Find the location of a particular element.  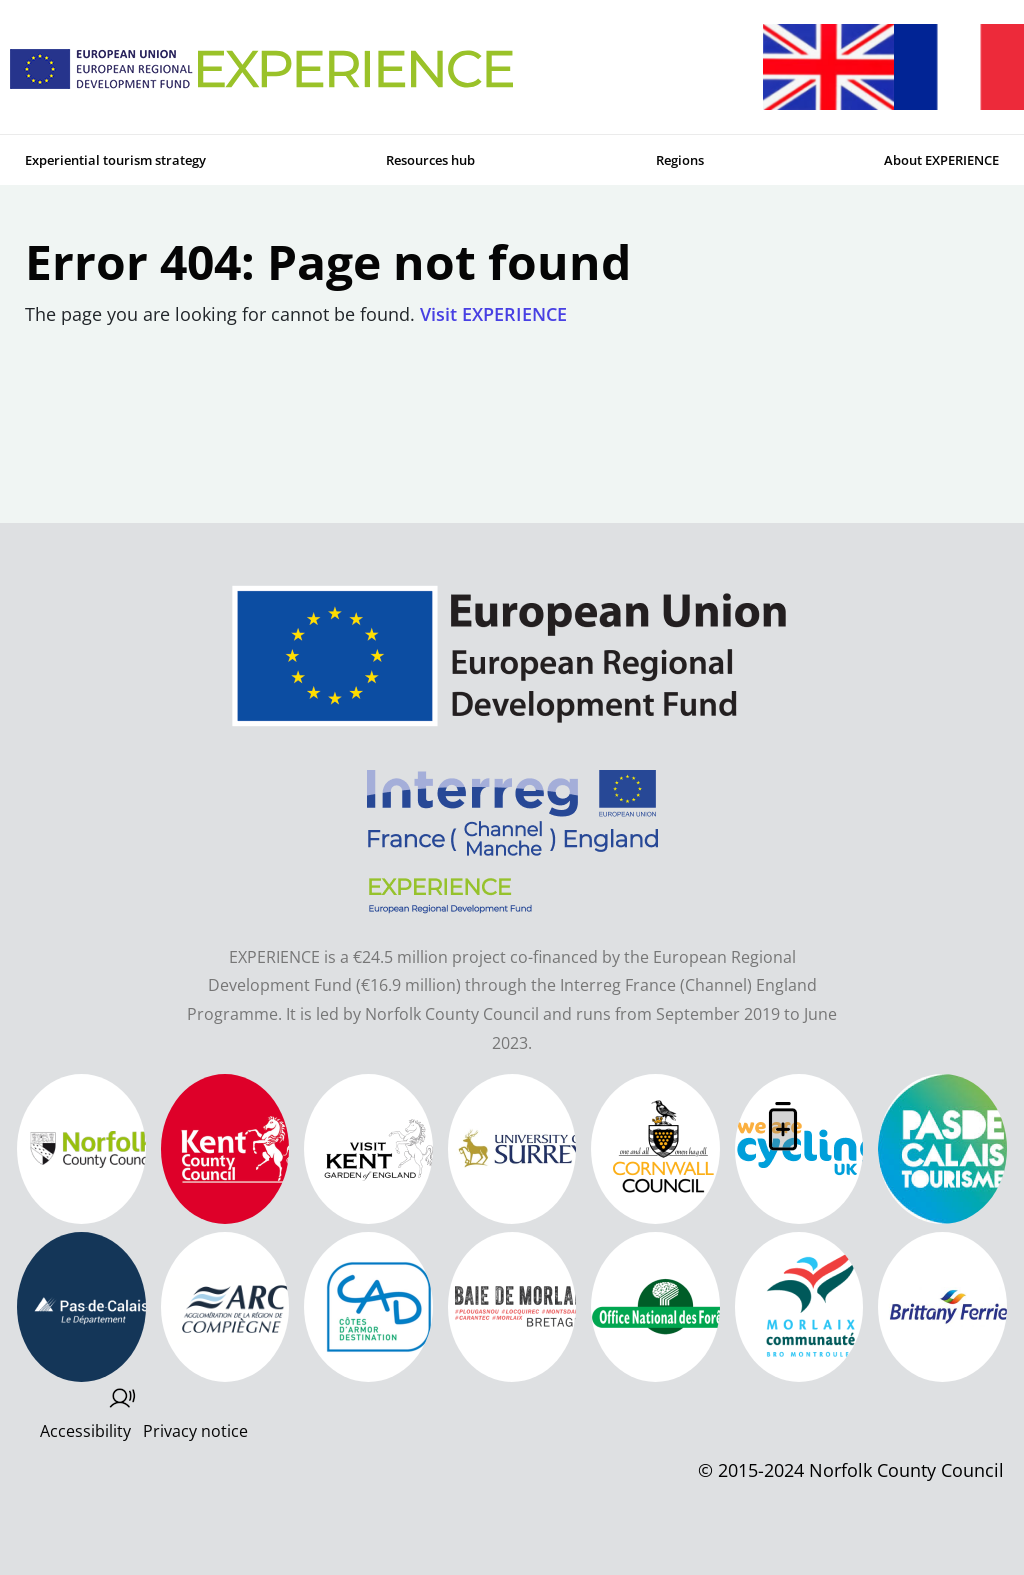

user is speaking or broadcasting audio is located at coordinates (122, 1398).